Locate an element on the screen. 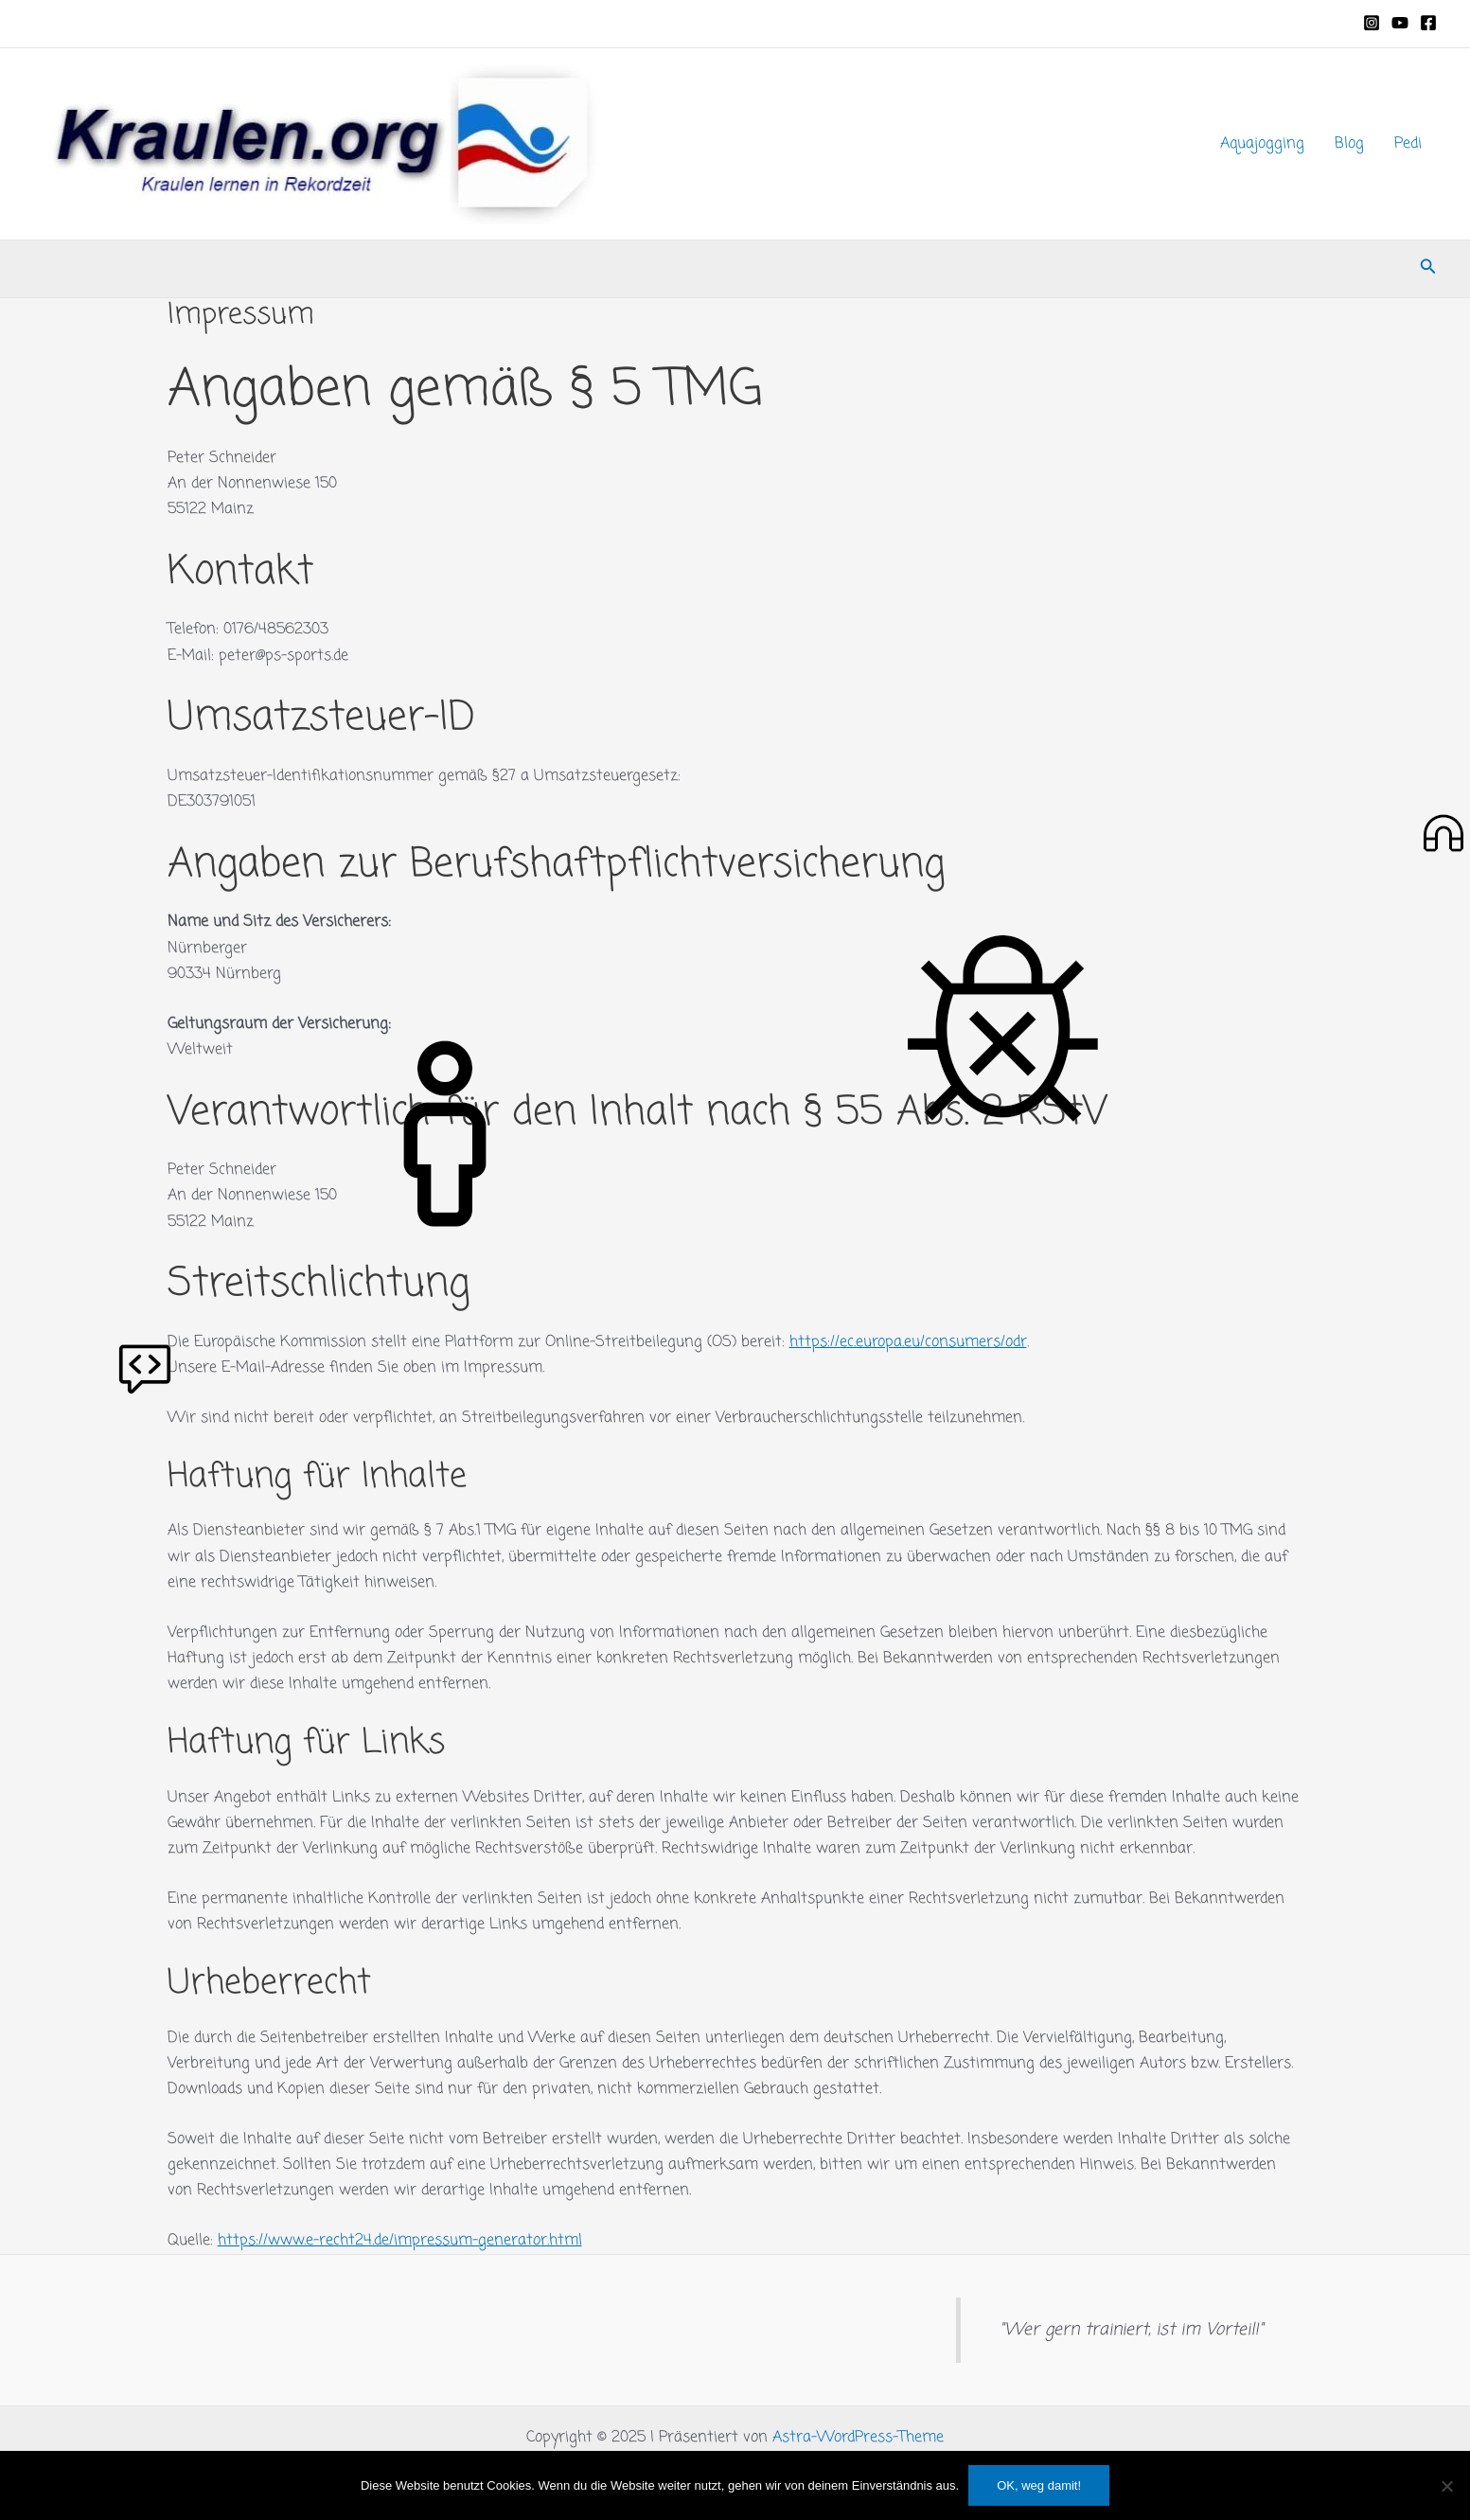 The height and width of the screenshot is (2520, 1470). toggle magnetic snapping for alignment is located at coordinates (1443, 833).